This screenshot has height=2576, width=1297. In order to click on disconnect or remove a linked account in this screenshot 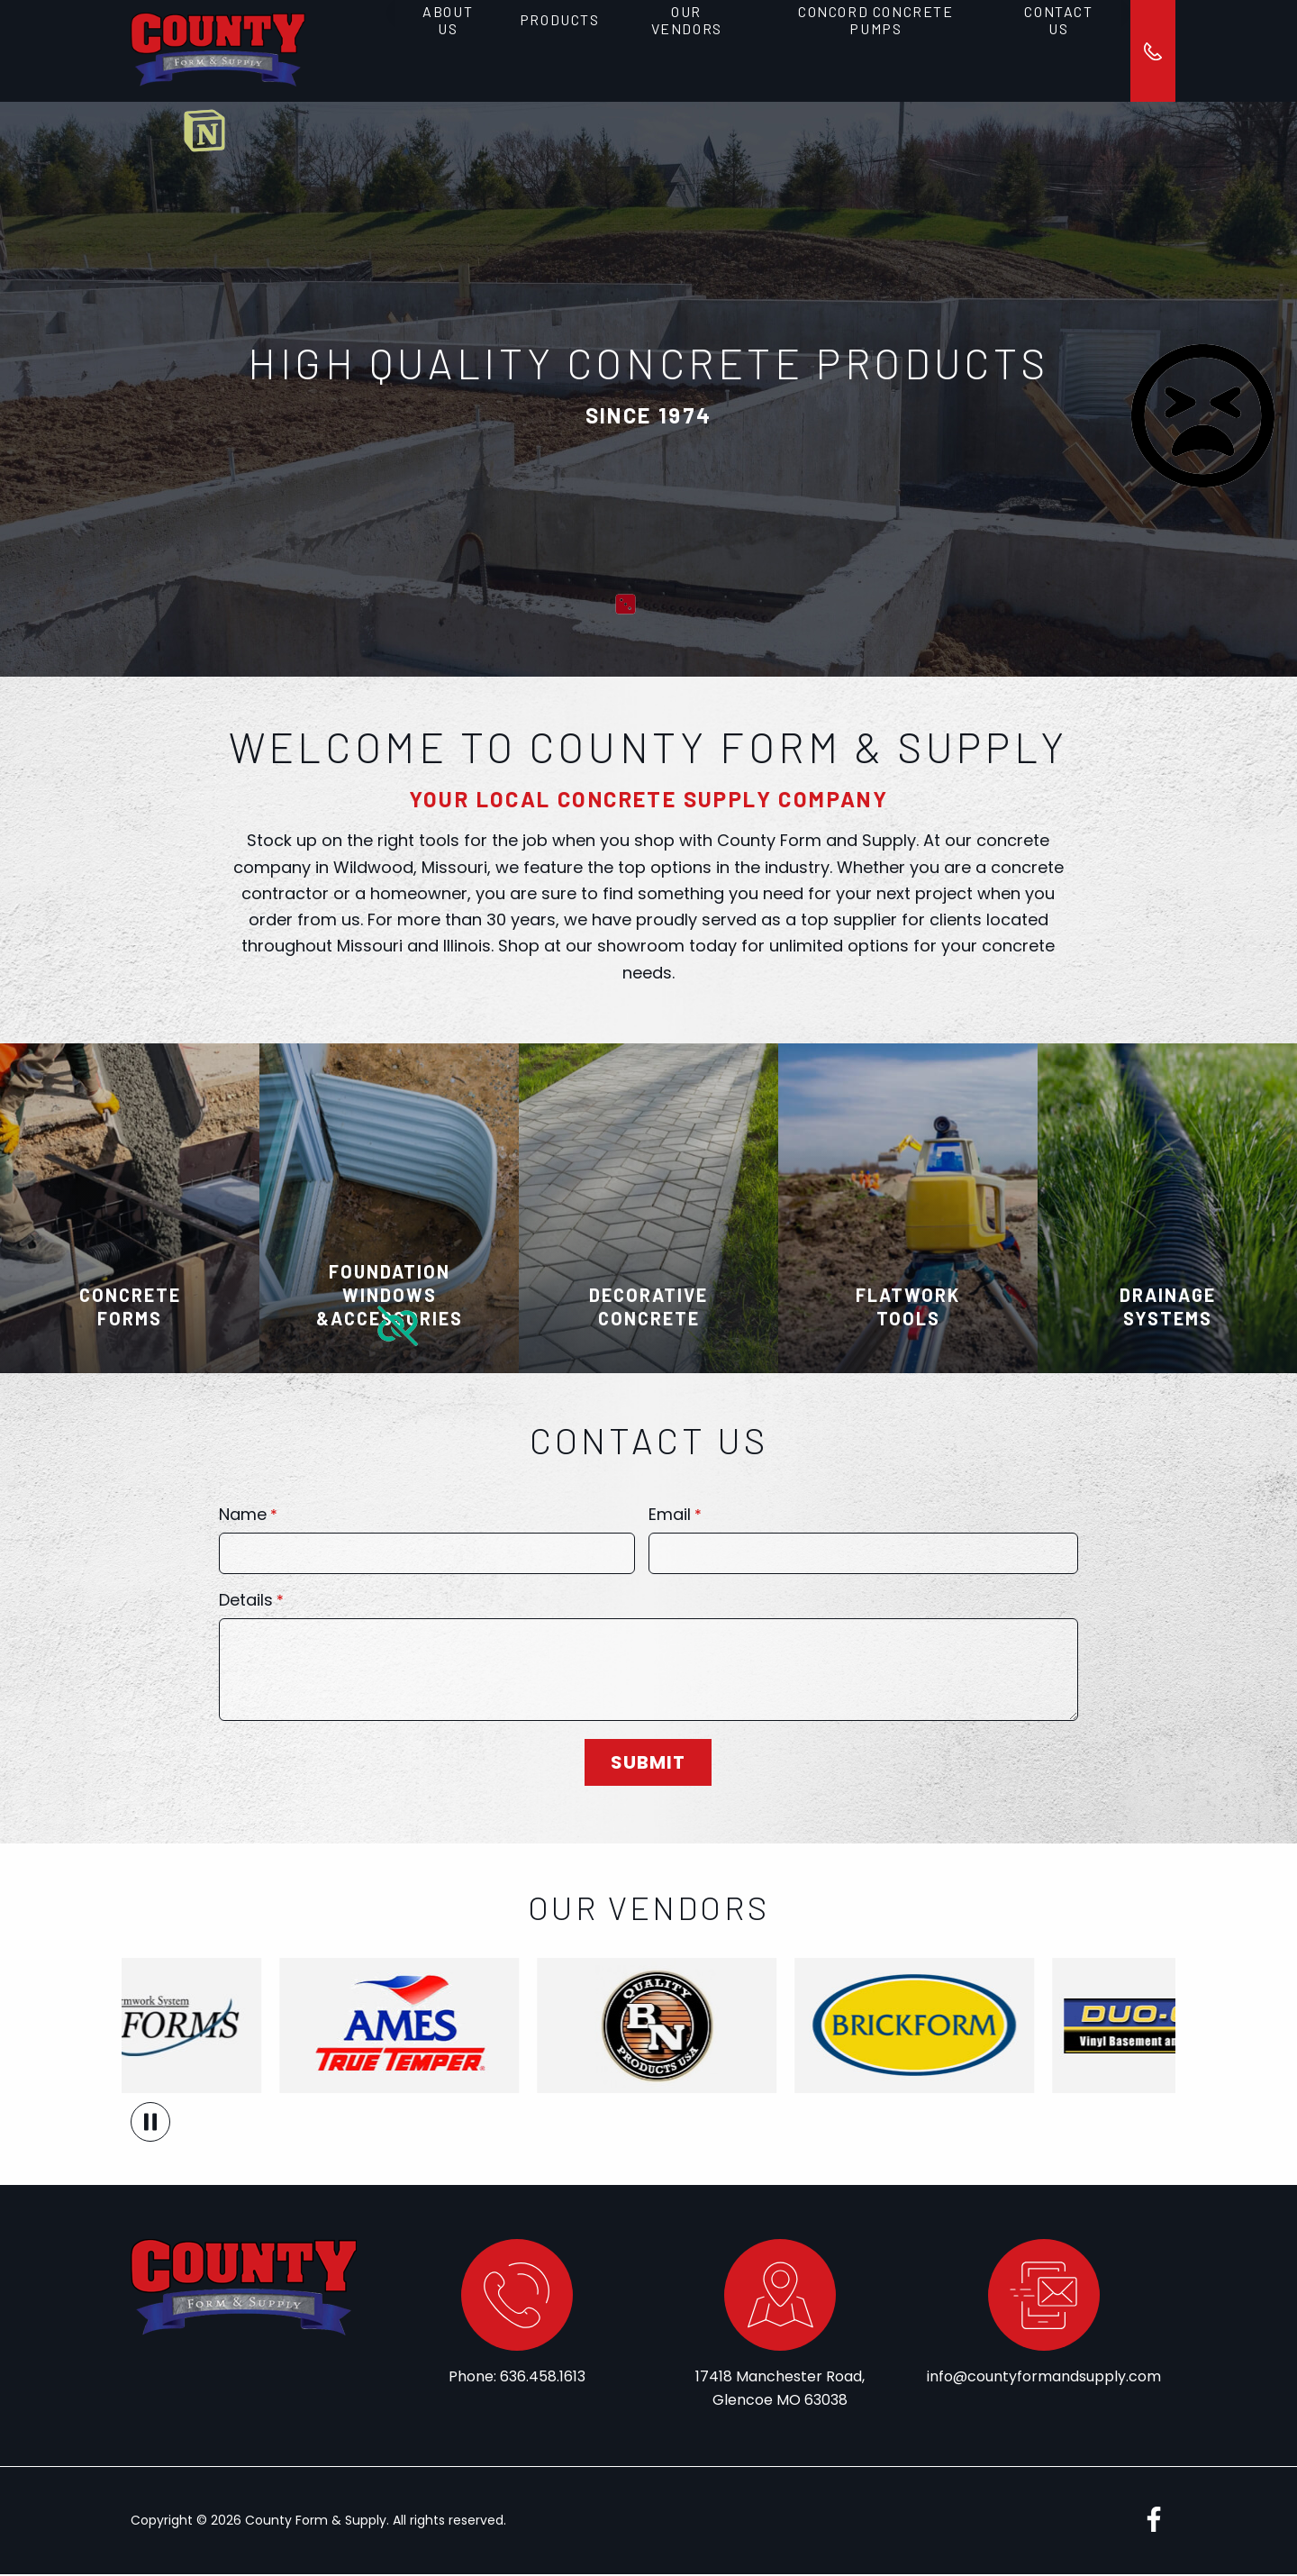, I will do `click(397, 1325)`.